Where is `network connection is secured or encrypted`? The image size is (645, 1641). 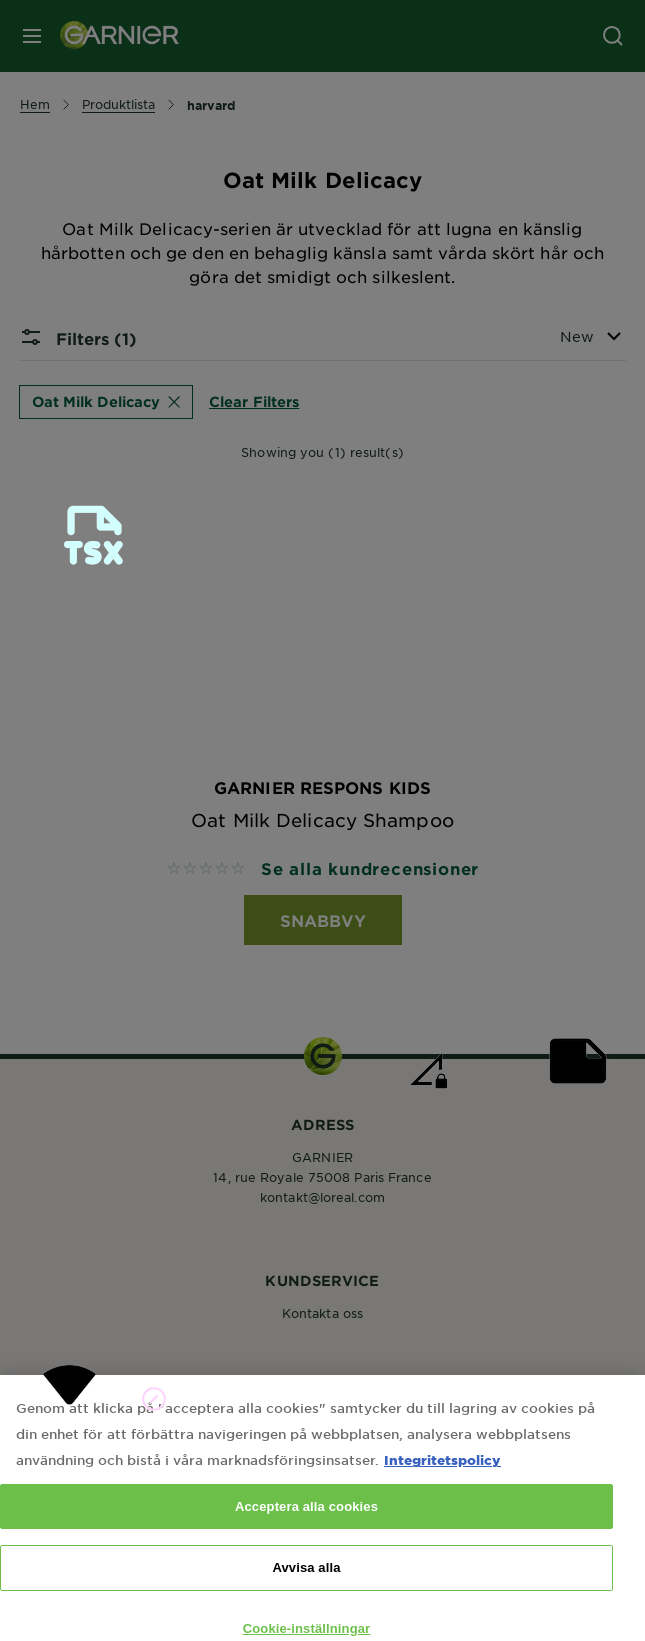 network connection is secured or encrypted is located at coordinates (428, 1071).